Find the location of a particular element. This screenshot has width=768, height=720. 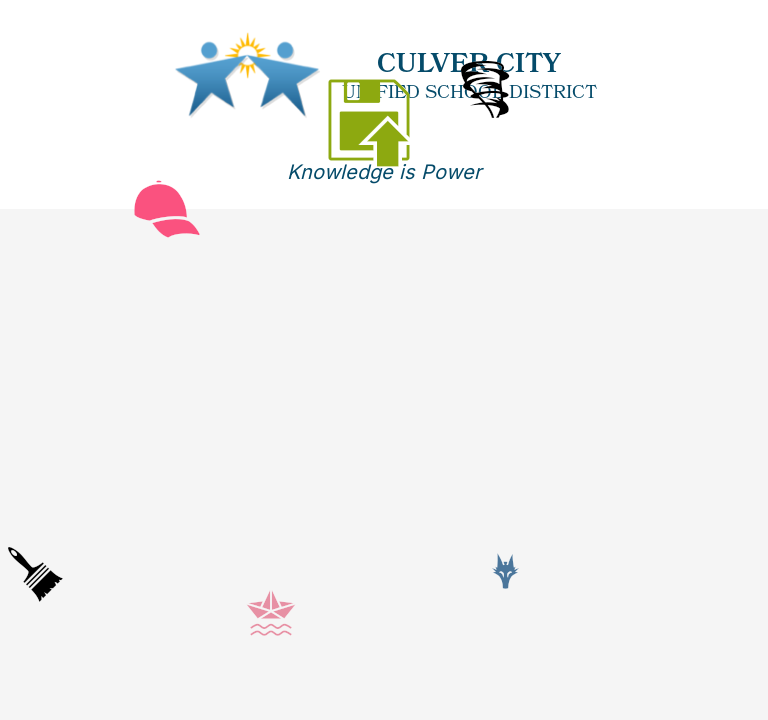

access painting or drawing tools is located at coordinates (35, 574).